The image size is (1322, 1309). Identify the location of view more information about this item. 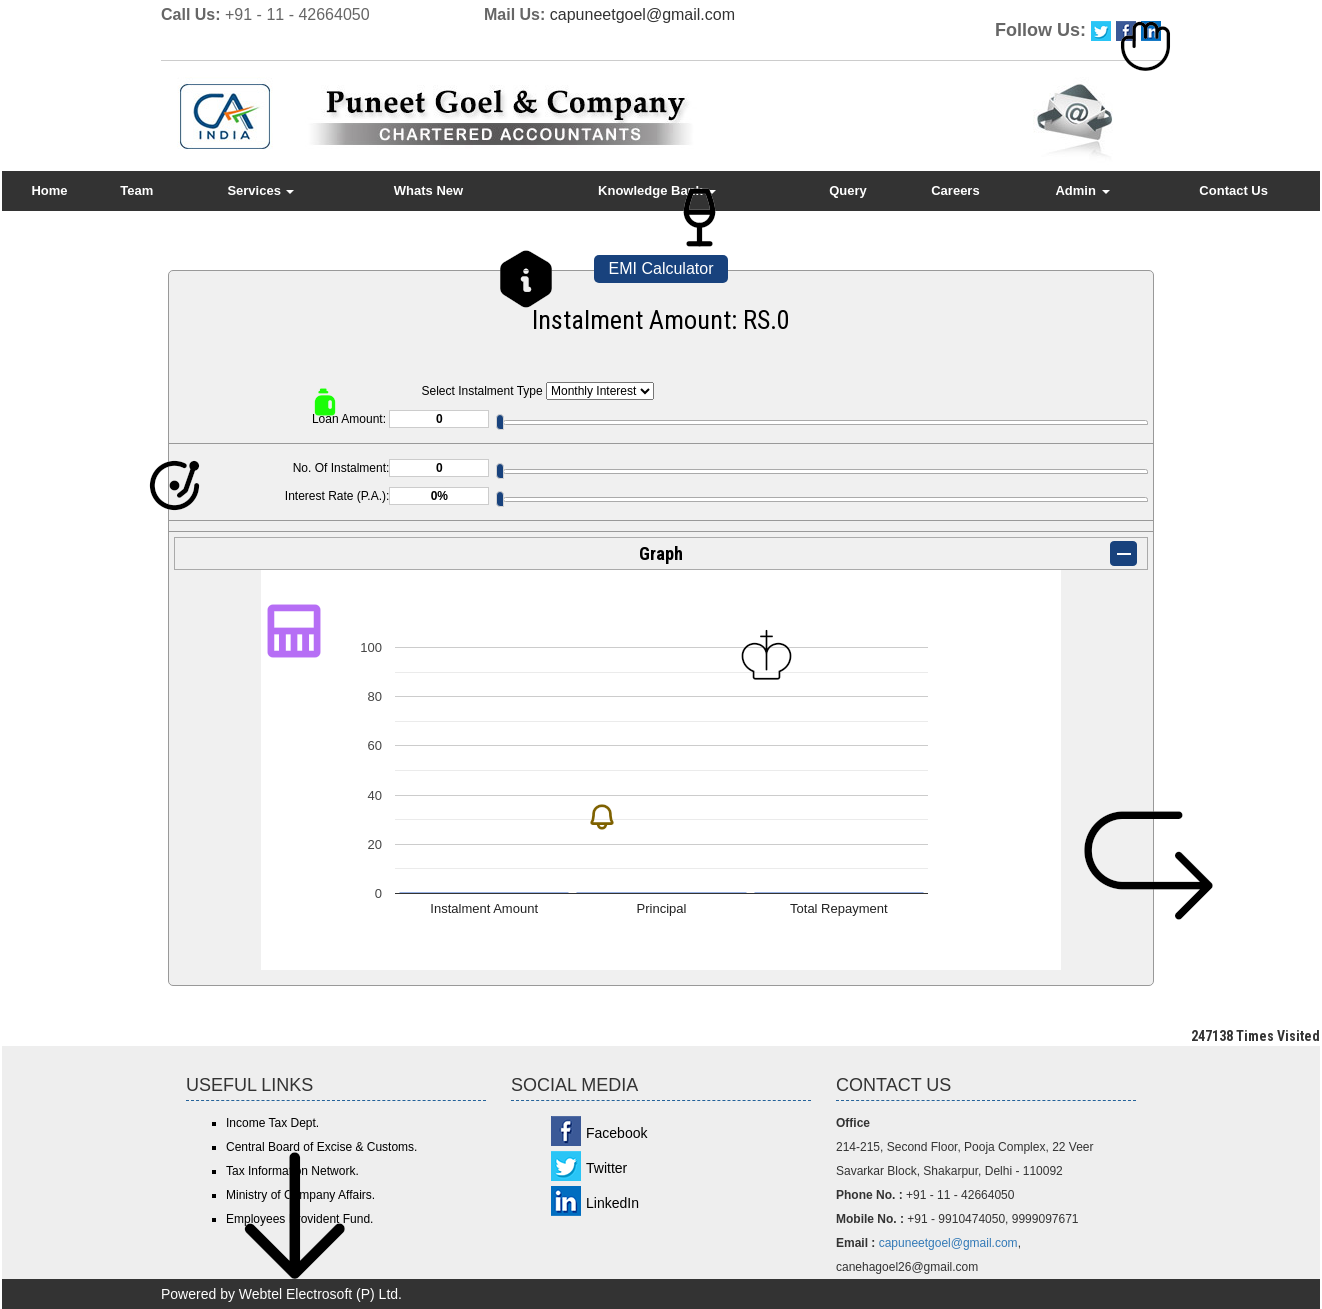
(526, 279).